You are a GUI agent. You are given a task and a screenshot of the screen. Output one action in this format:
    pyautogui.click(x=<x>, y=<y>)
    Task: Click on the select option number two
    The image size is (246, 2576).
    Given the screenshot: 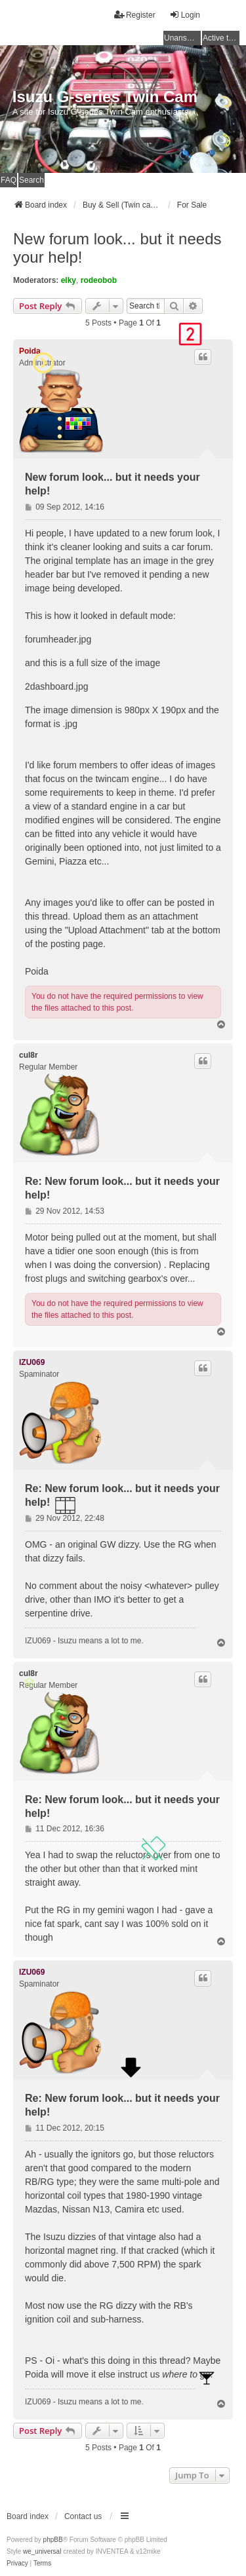 What is the action you would take?
    pyautogui.click(x=190, y=334)
    